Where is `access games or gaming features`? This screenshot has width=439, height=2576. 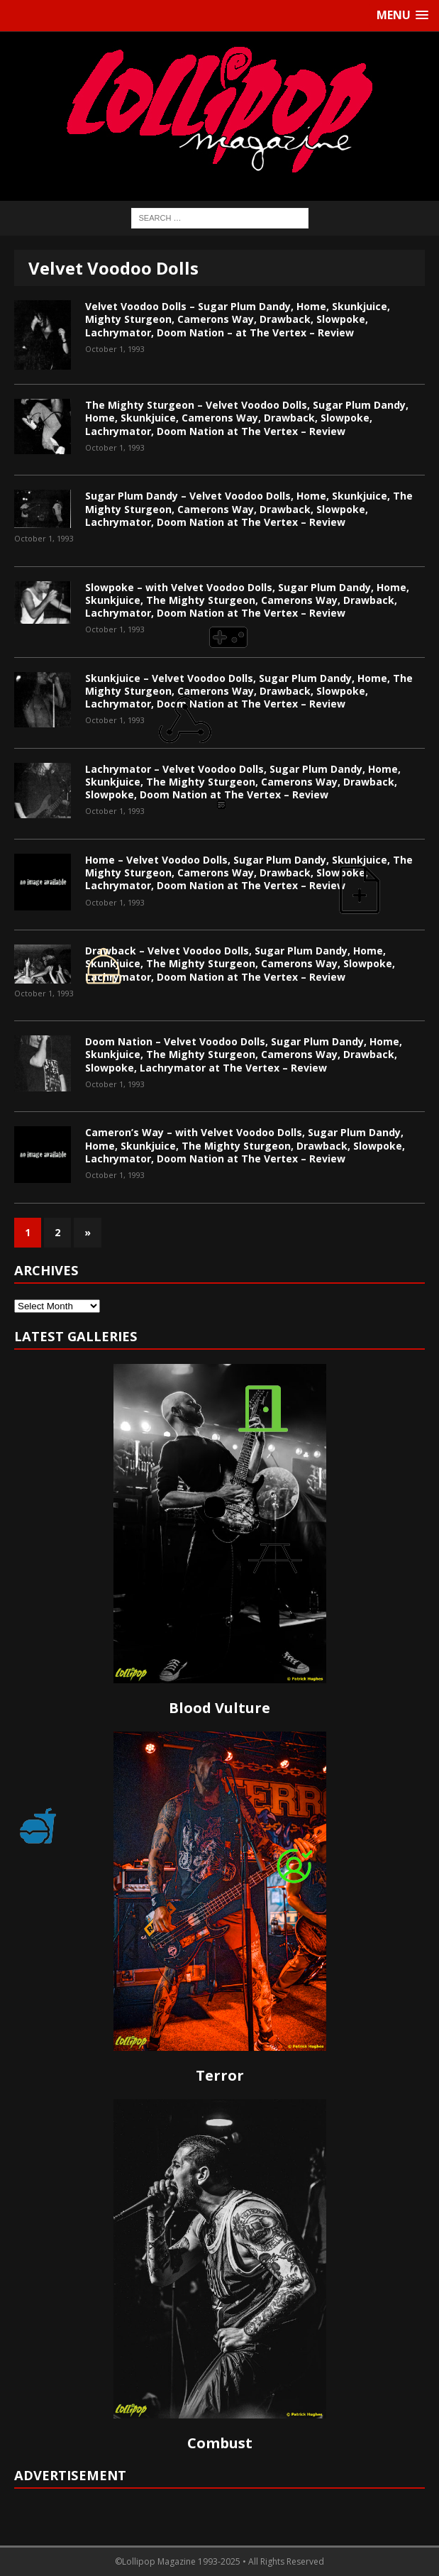 access games or gaming features is located at coordinates (228, 637).